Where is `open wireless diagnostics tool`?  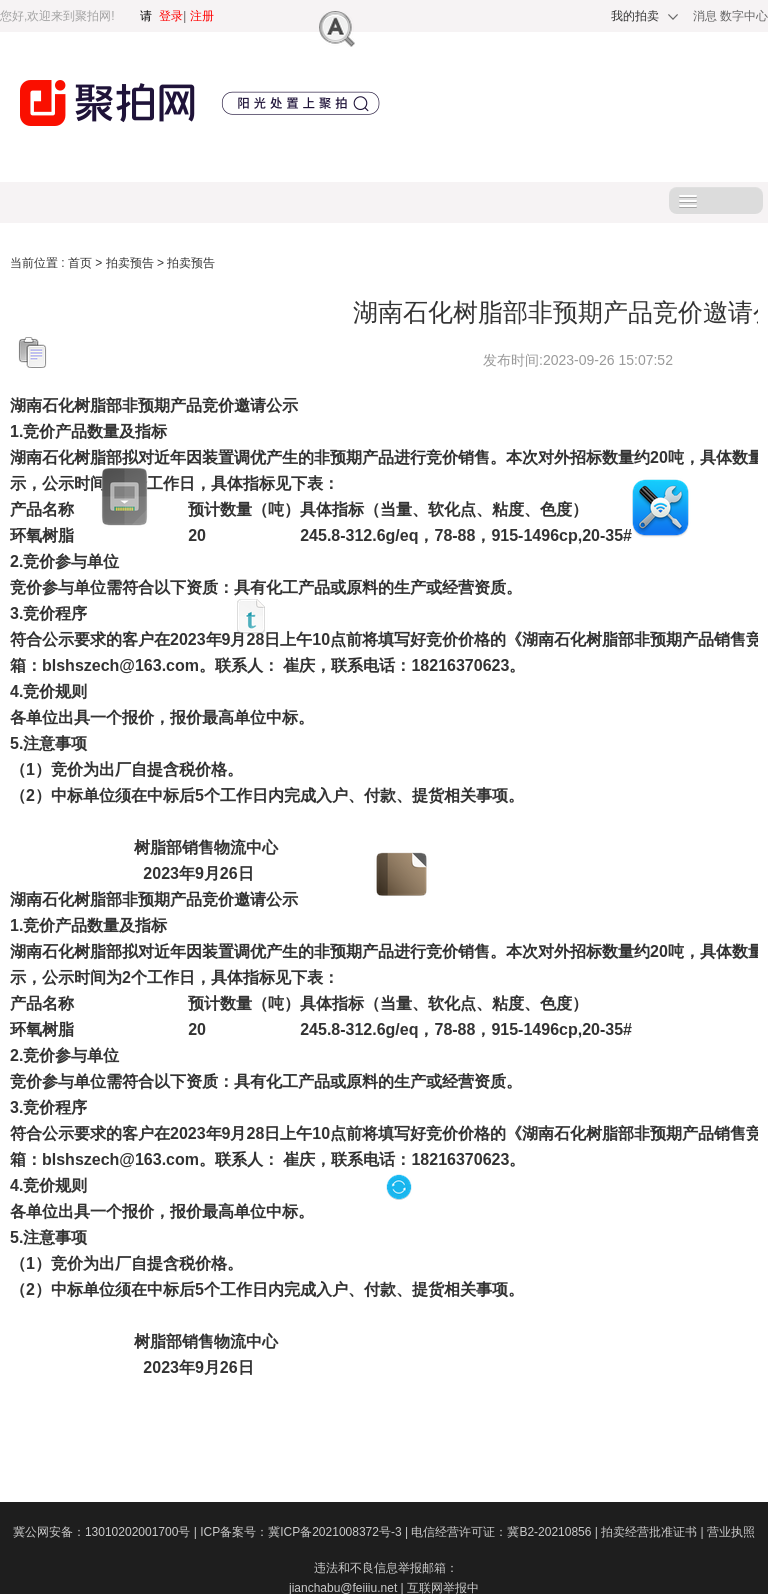
open wireless diagnostics tool is located at coordinates (660, 507).